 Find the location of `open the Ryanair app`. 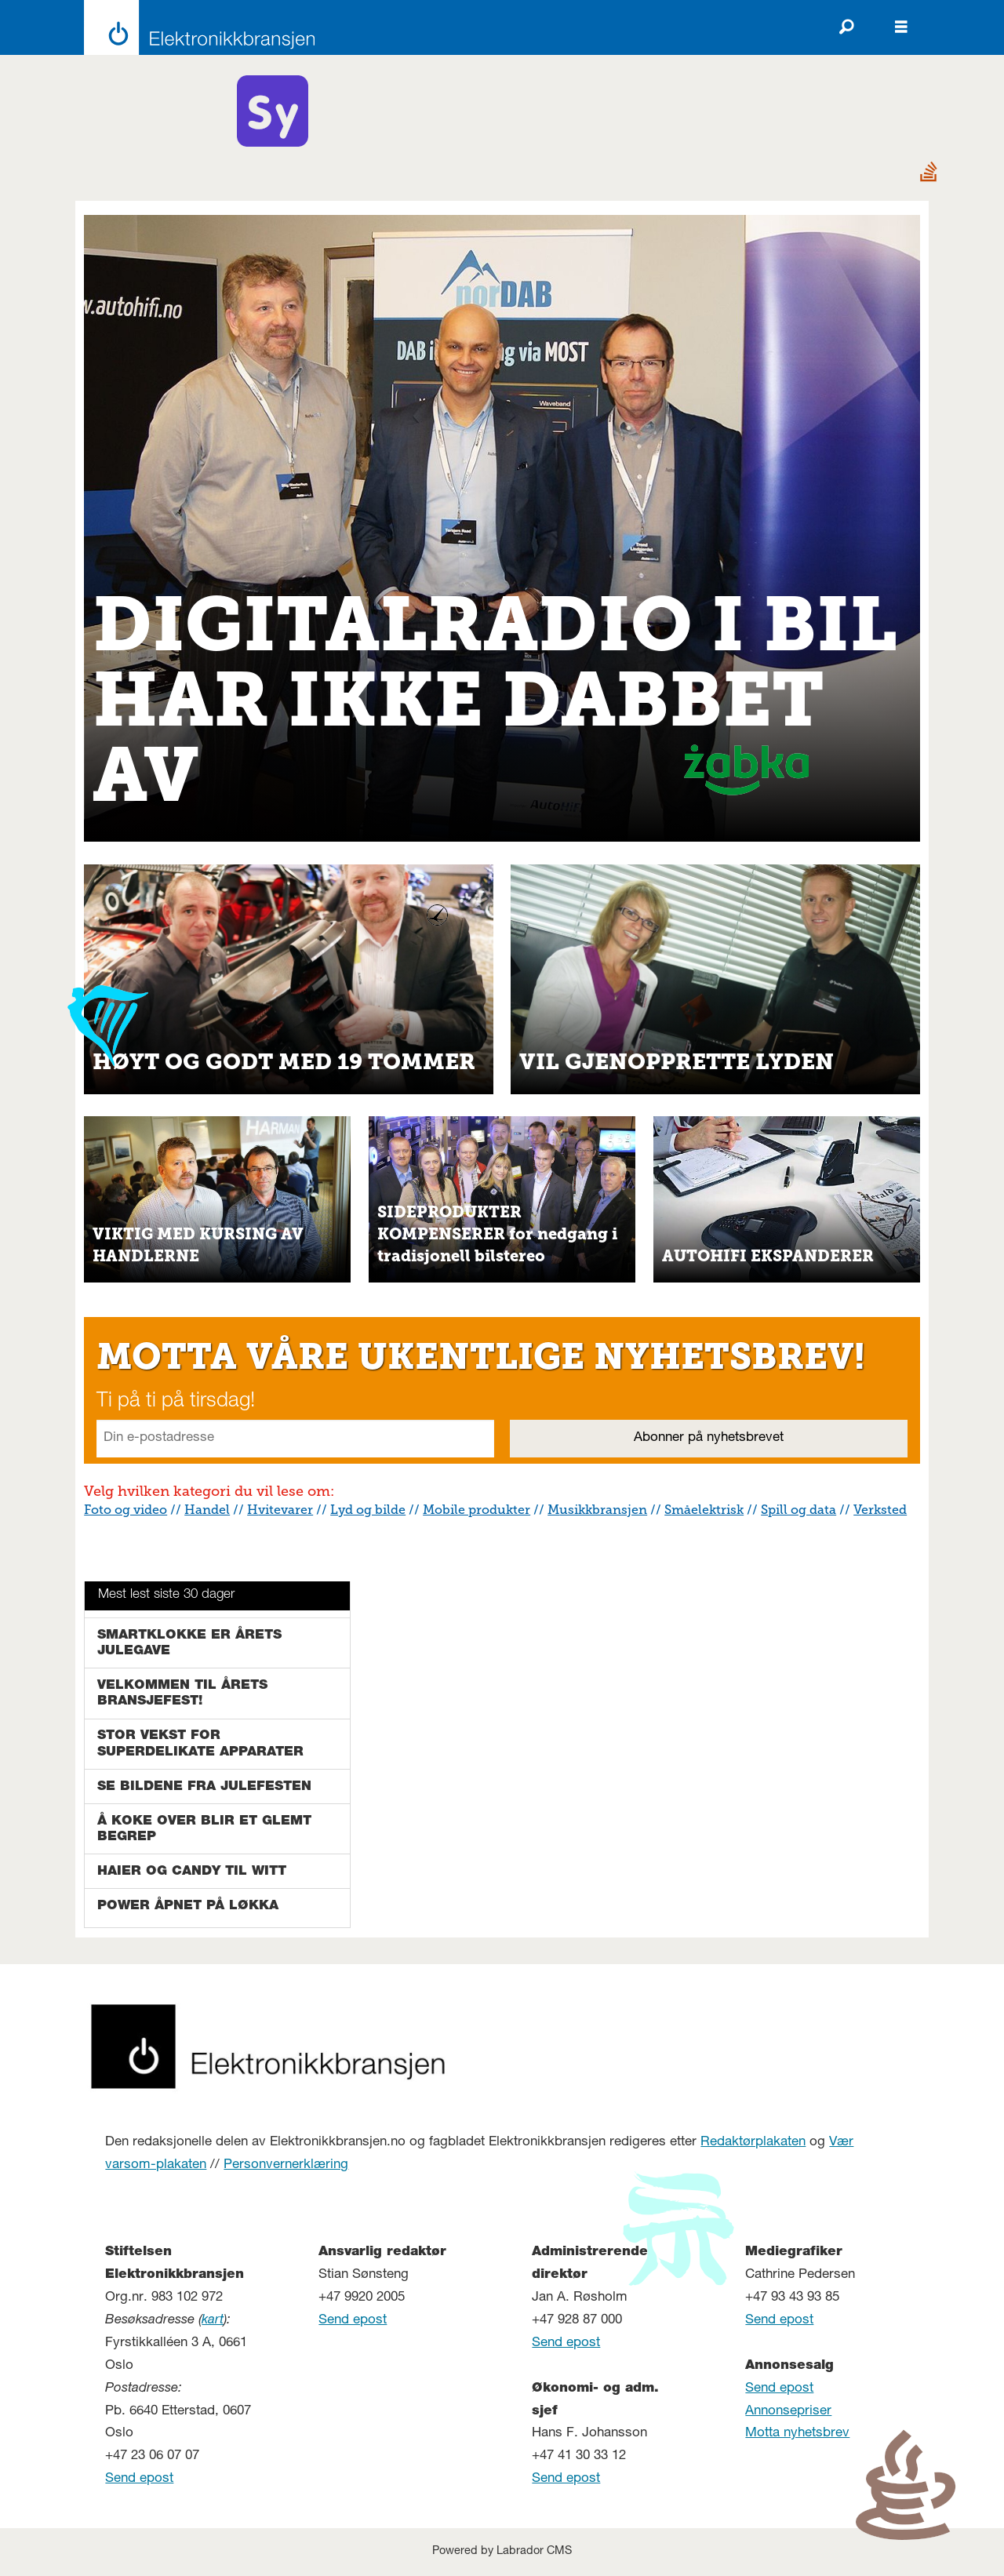

open the Ryanair app is located at coordinates (107, 1025).